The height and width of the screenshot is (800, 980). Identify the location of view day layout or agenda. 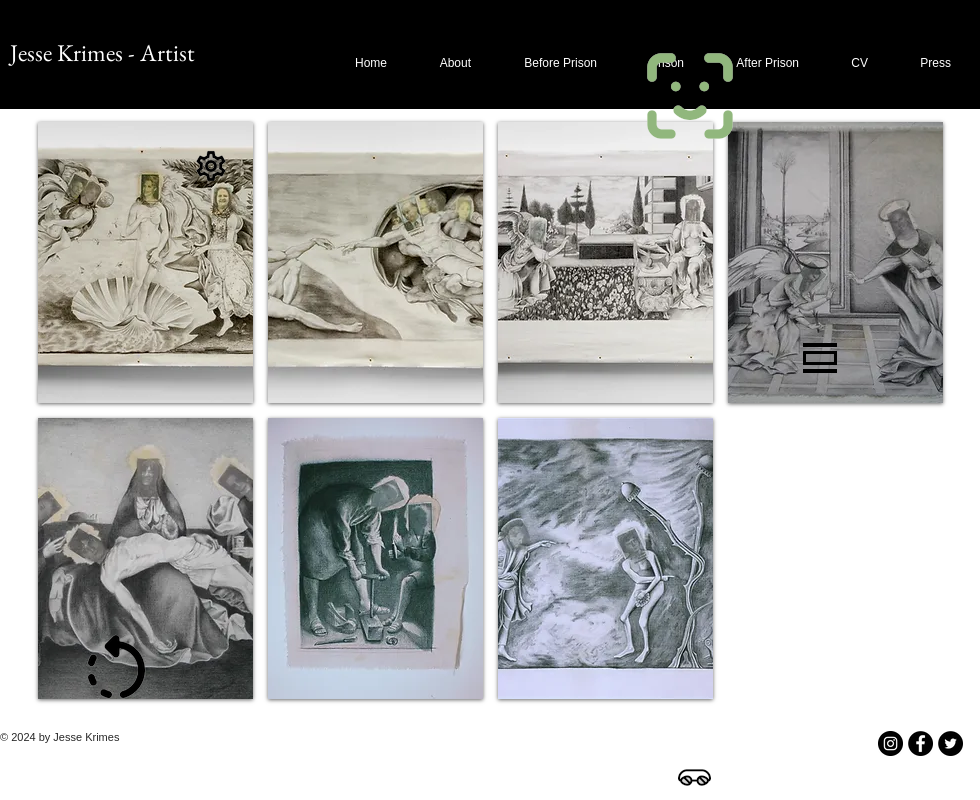
(821, 358).